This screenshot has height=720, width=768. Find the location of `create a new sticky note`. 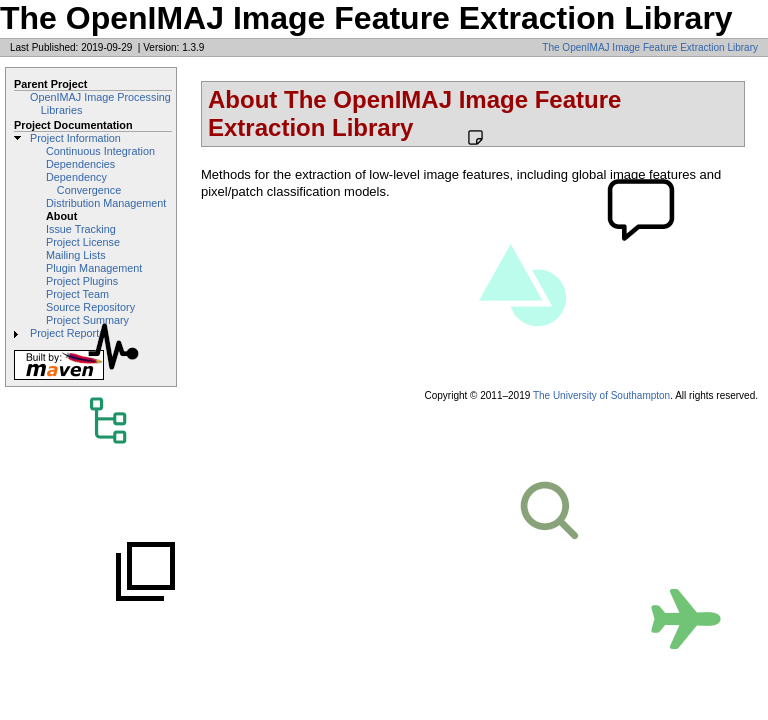

create a new sticky note is located at coordinates (475, 137).